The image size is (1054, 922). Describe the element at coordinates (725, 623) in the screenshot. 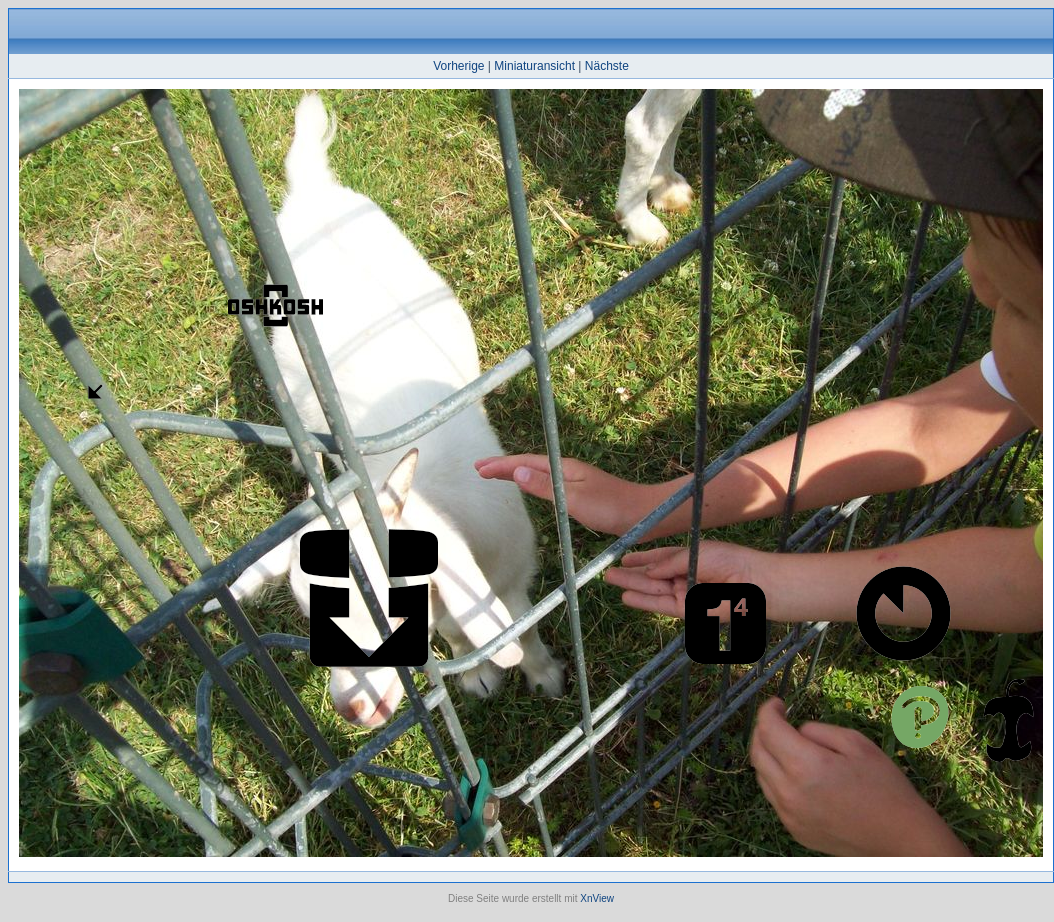

I see `open cloudflare 1.1.1.1 dns app` at that location.